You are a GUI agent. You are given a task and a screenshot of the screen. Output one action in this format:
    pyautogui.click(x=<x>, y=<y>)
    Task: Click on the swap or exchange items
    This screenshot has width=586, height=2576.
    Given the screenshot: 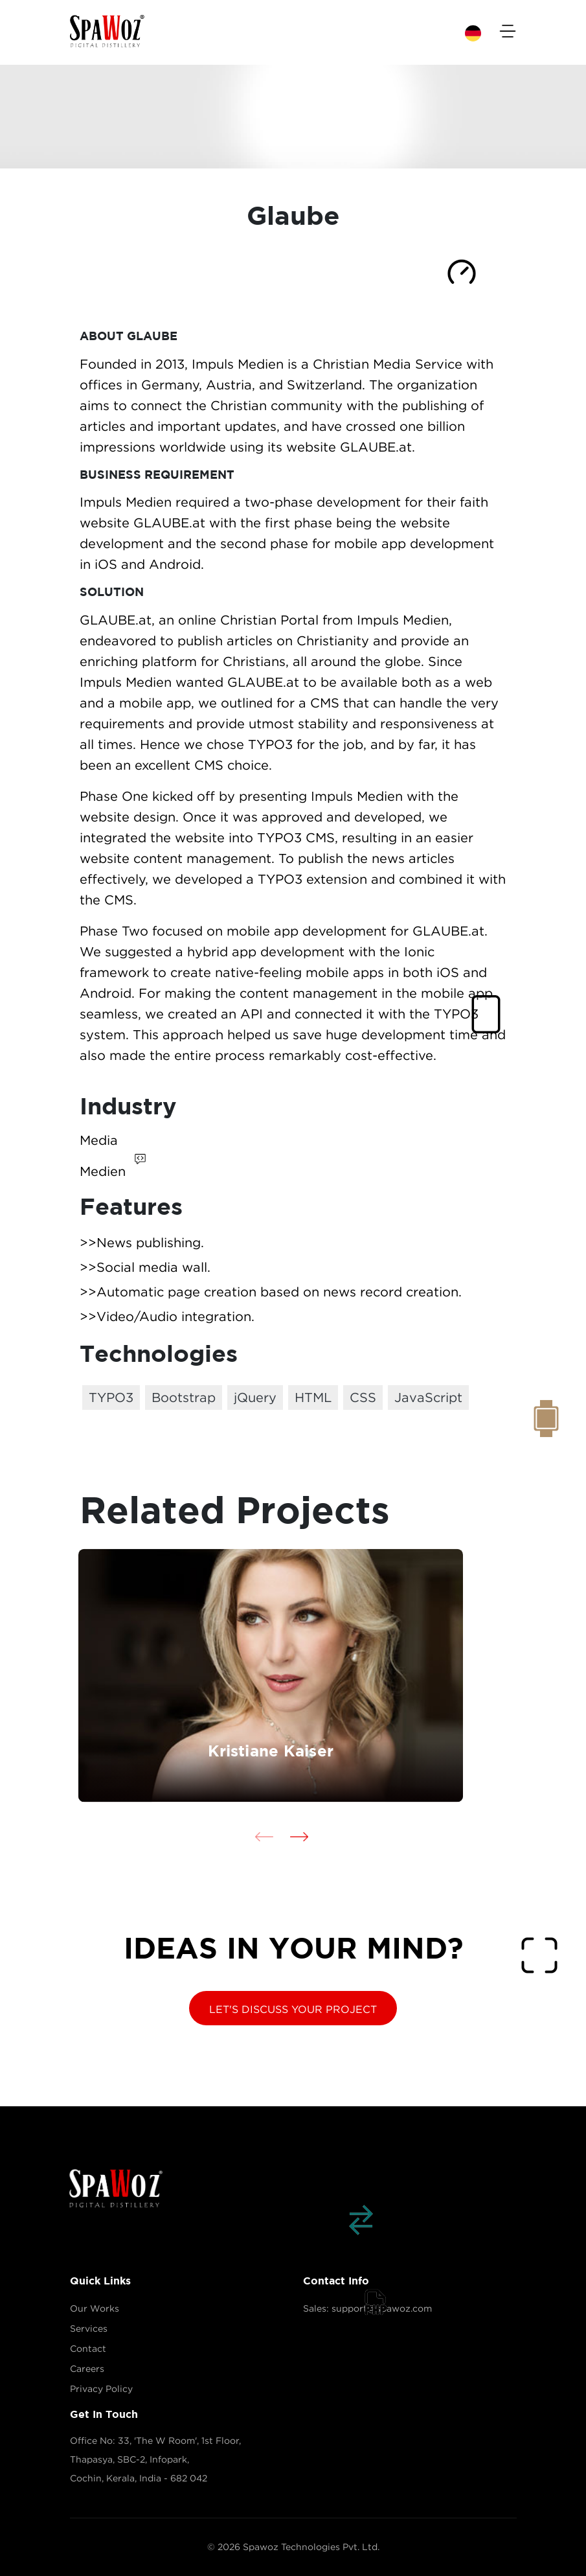 What is the action you would take?
    pyautogui.click(x=361, y=2220)
    